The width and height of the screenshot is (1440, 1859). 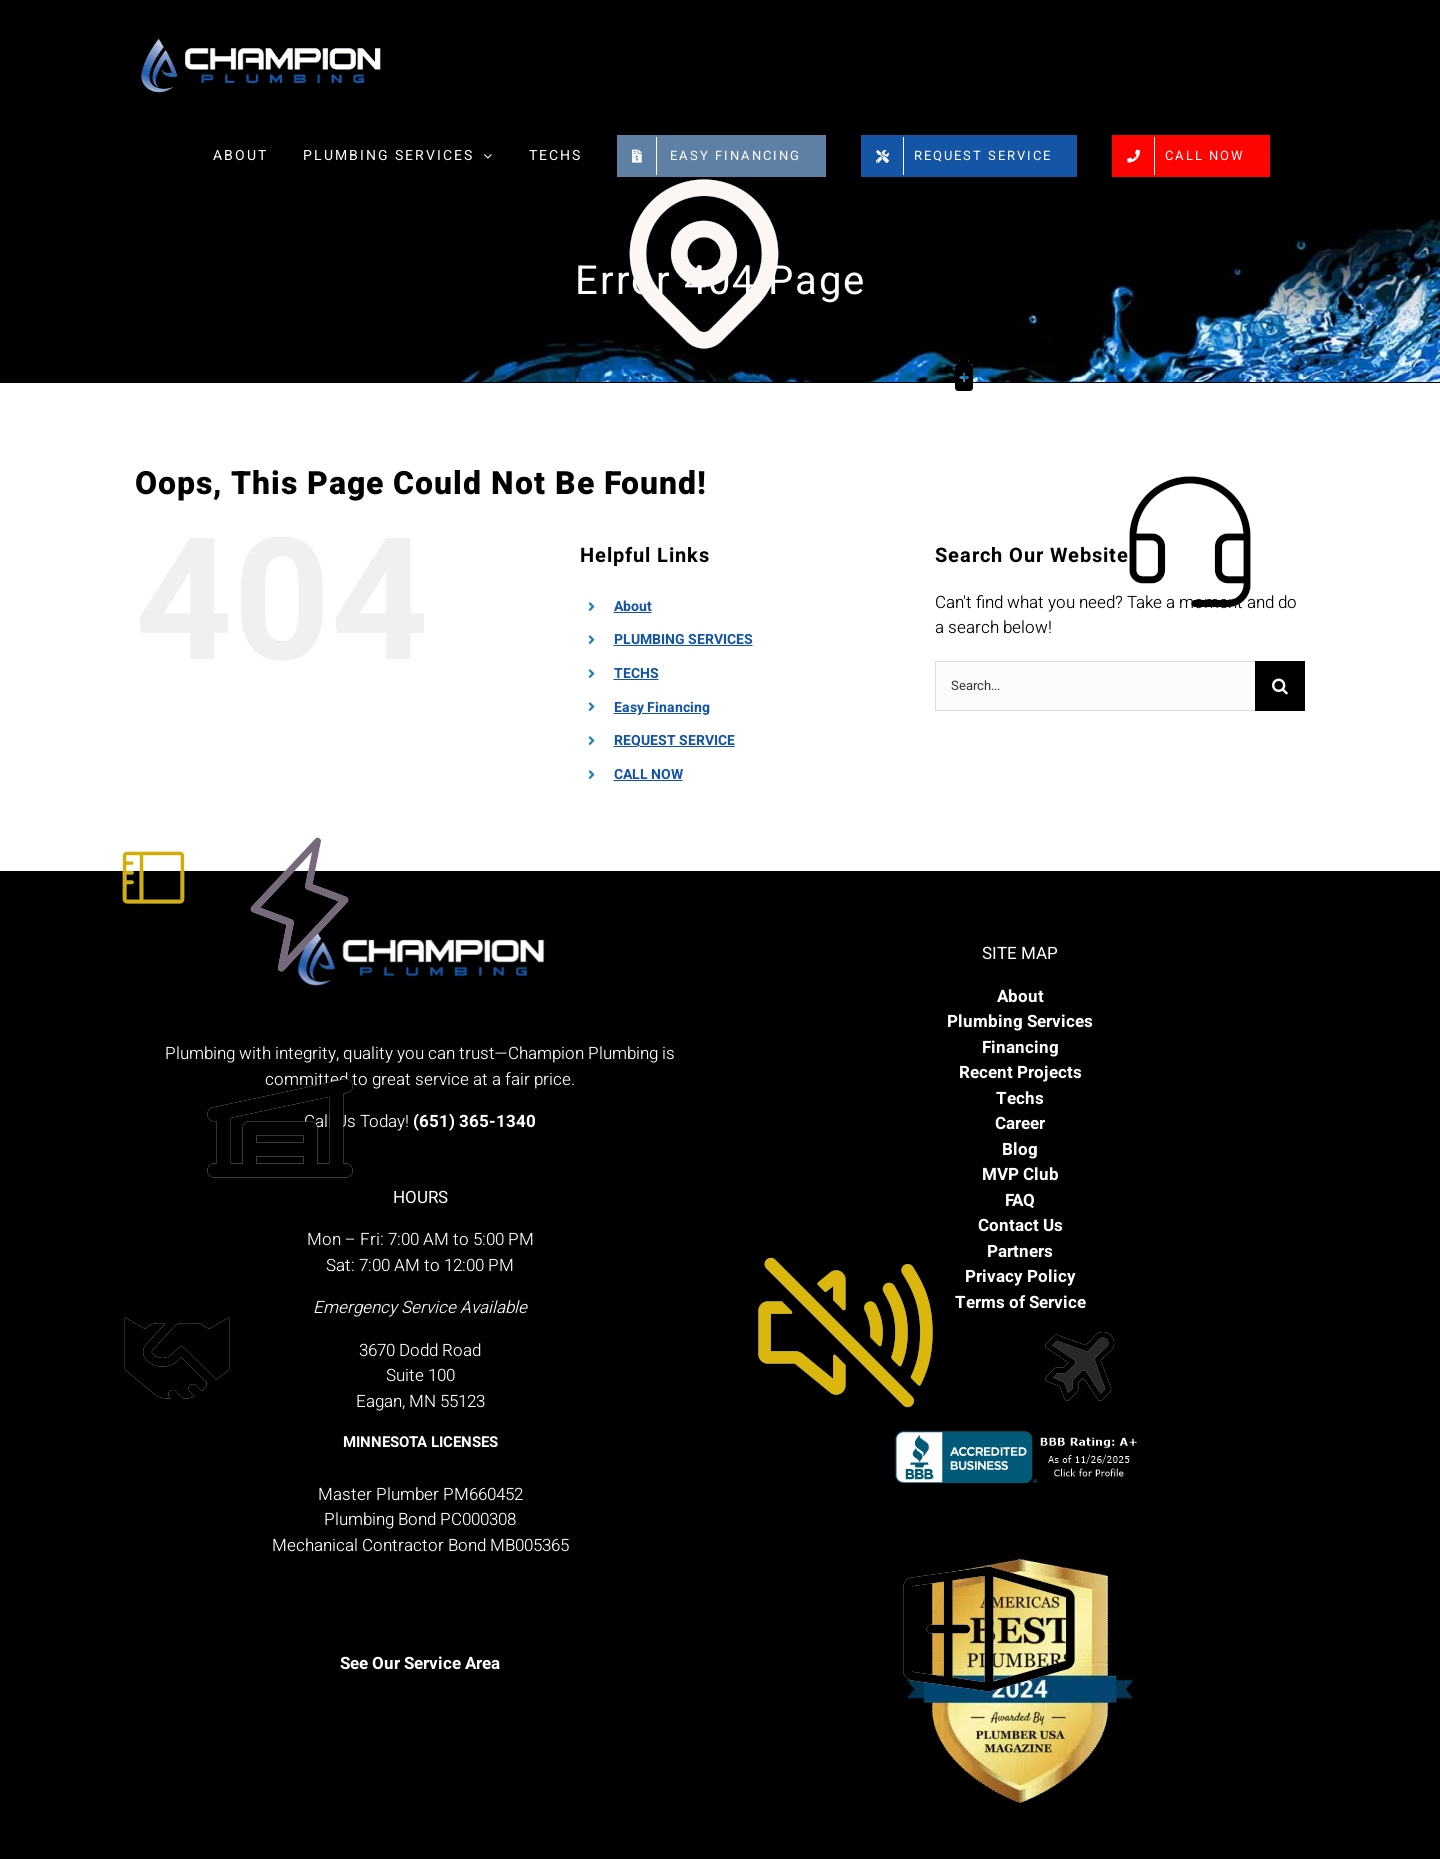 I want to click on mute audio or sound, so click(x=845, y=1332).